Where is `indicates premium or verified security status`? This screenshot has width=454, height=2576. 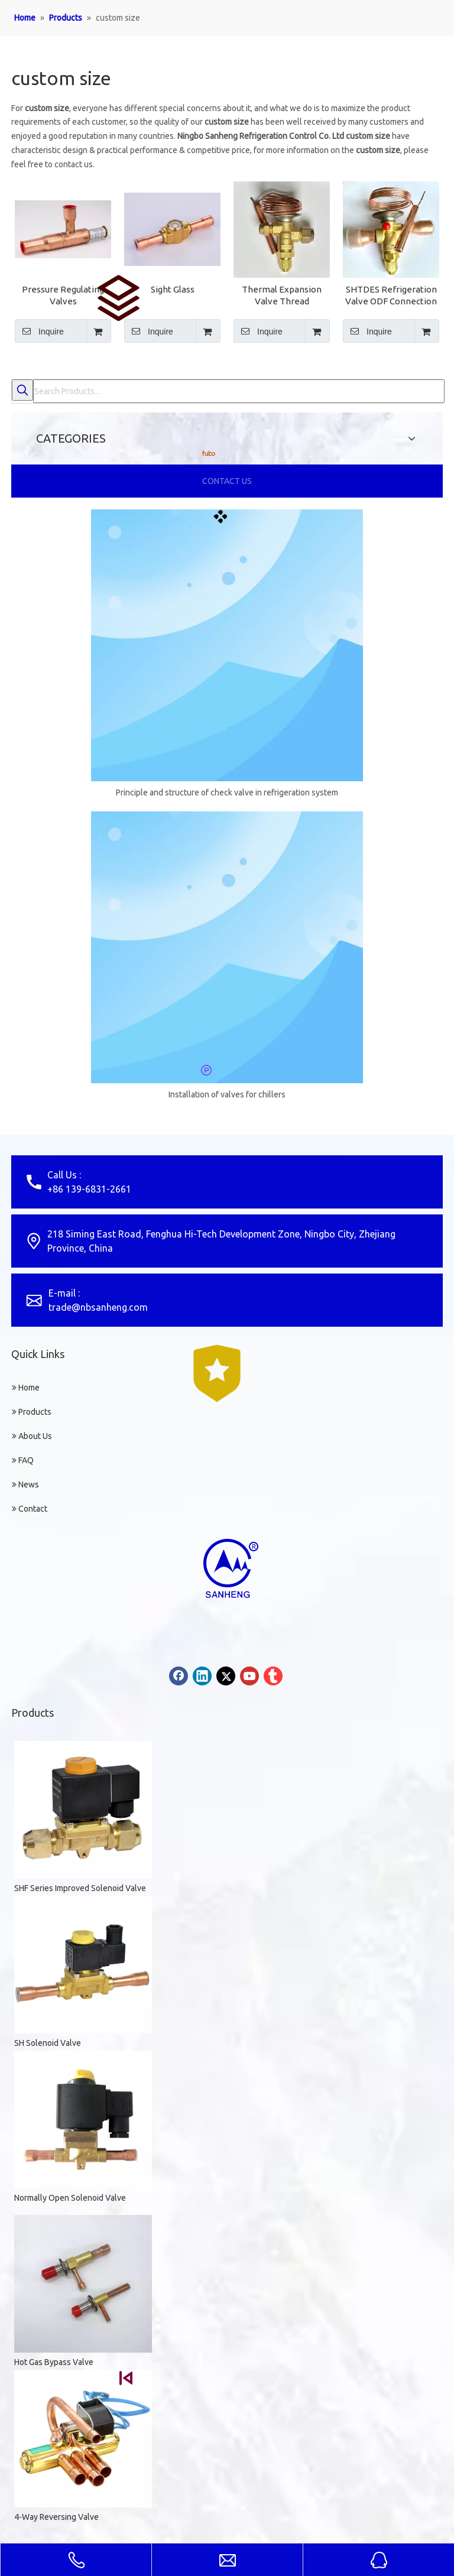 indicates premium or verified security status is located at coordinates (217, 1373).